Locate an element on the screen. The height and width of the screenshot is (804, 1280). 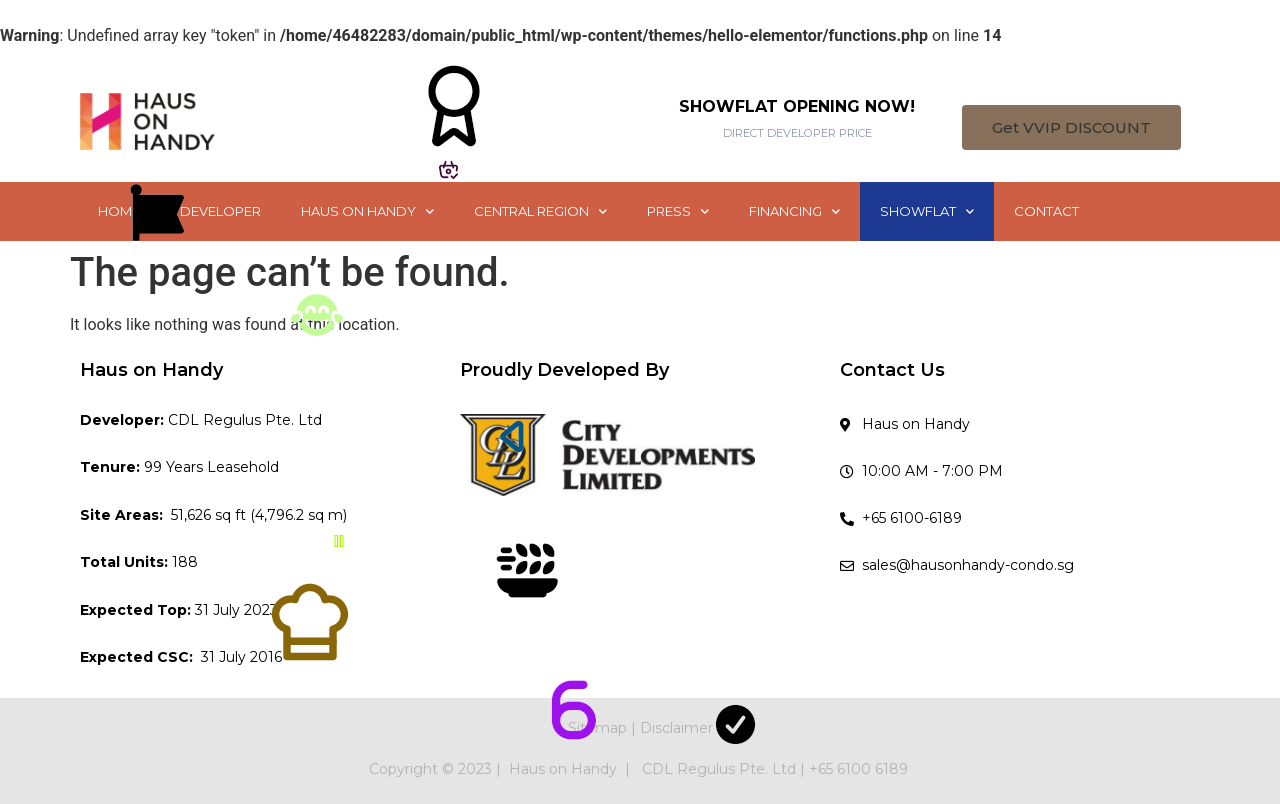
go back to the previous screen is located at coordinates (514, 436).